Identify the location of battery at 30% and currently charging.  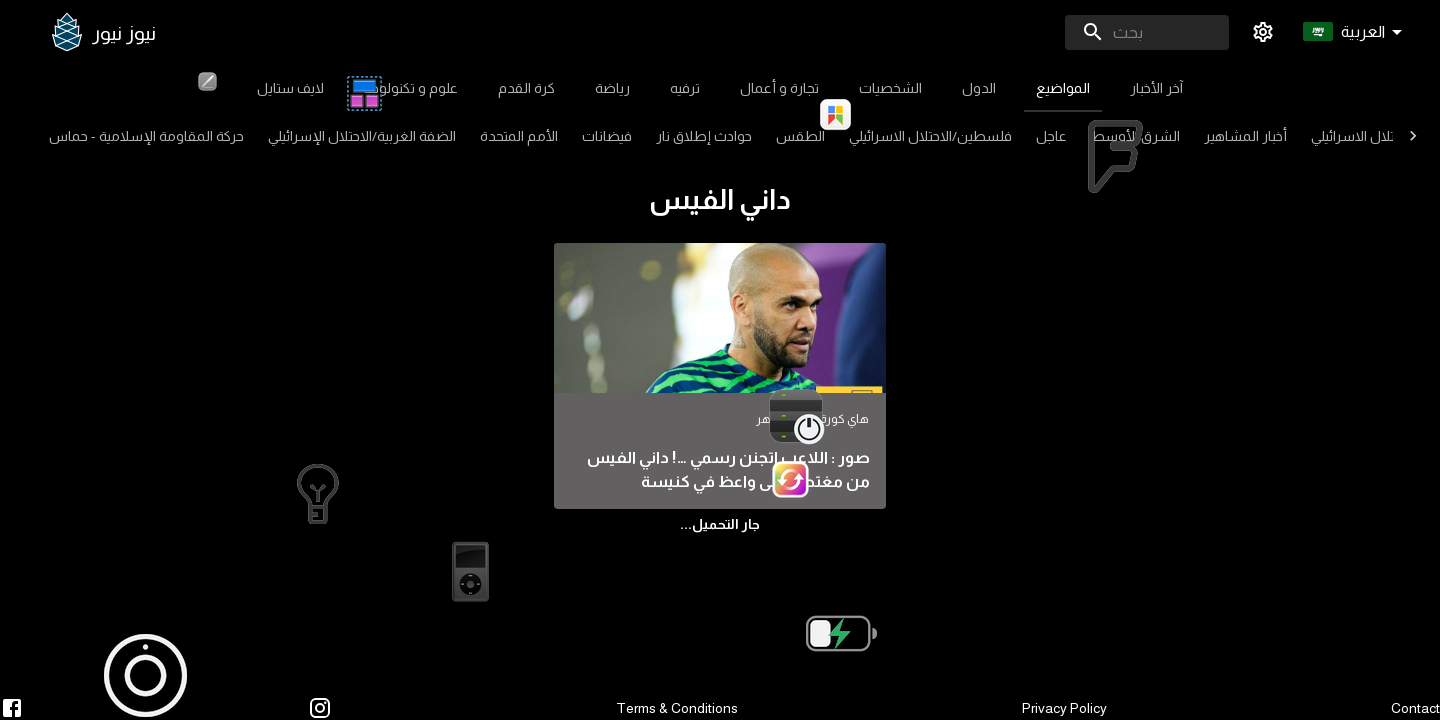
(841, 633).